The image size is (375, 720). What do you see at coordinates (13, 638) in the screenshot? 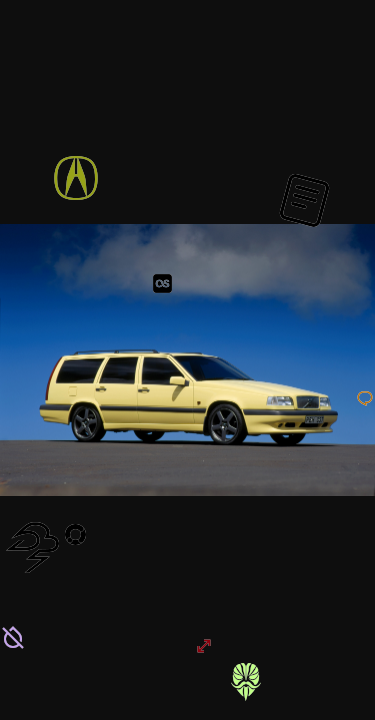
I see `disable blur effect` at bounding box center [13, 638].